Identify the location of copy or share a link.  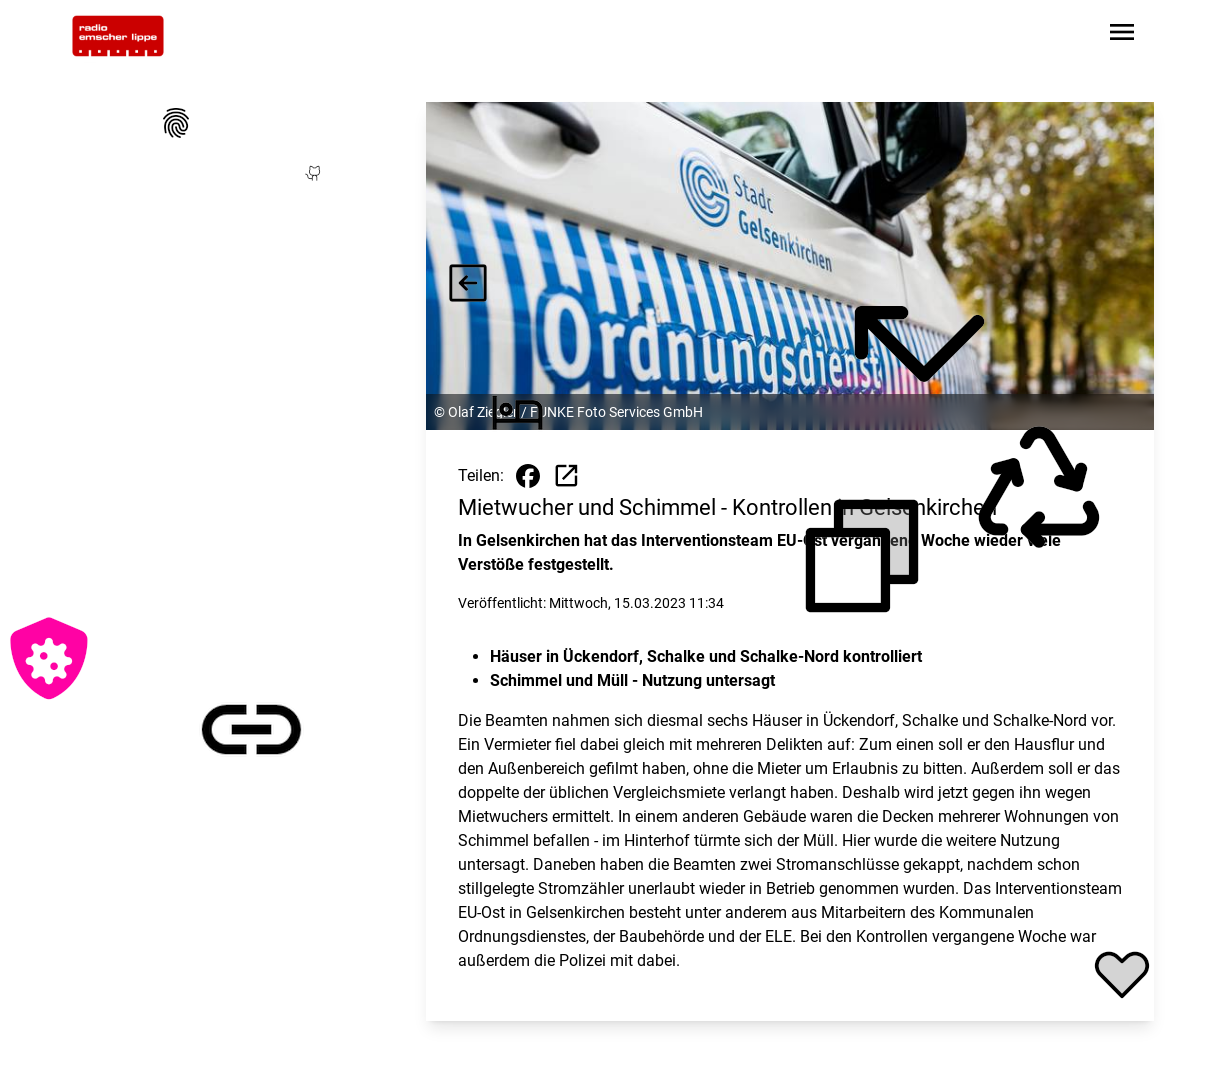
(251, 729).